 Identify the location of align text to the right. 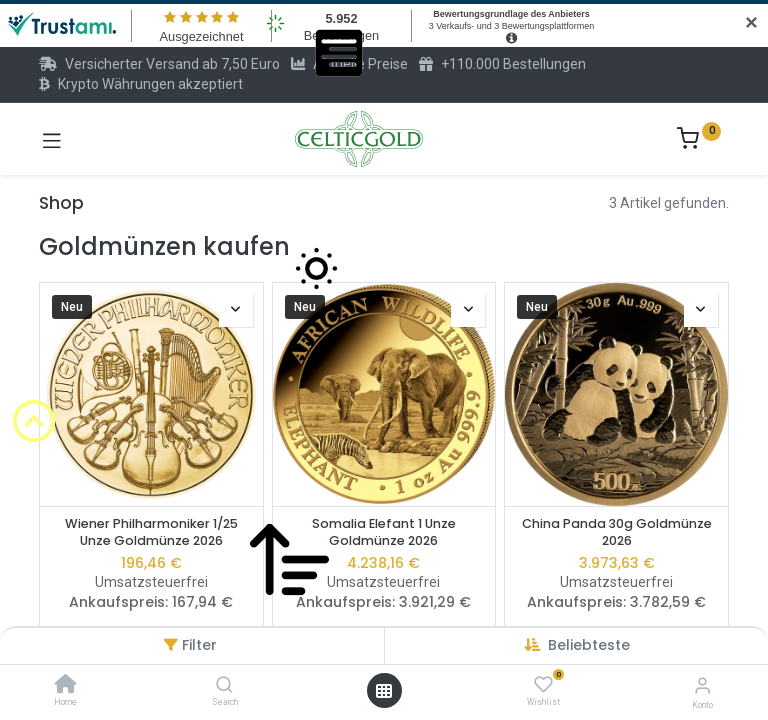
(339, 53).